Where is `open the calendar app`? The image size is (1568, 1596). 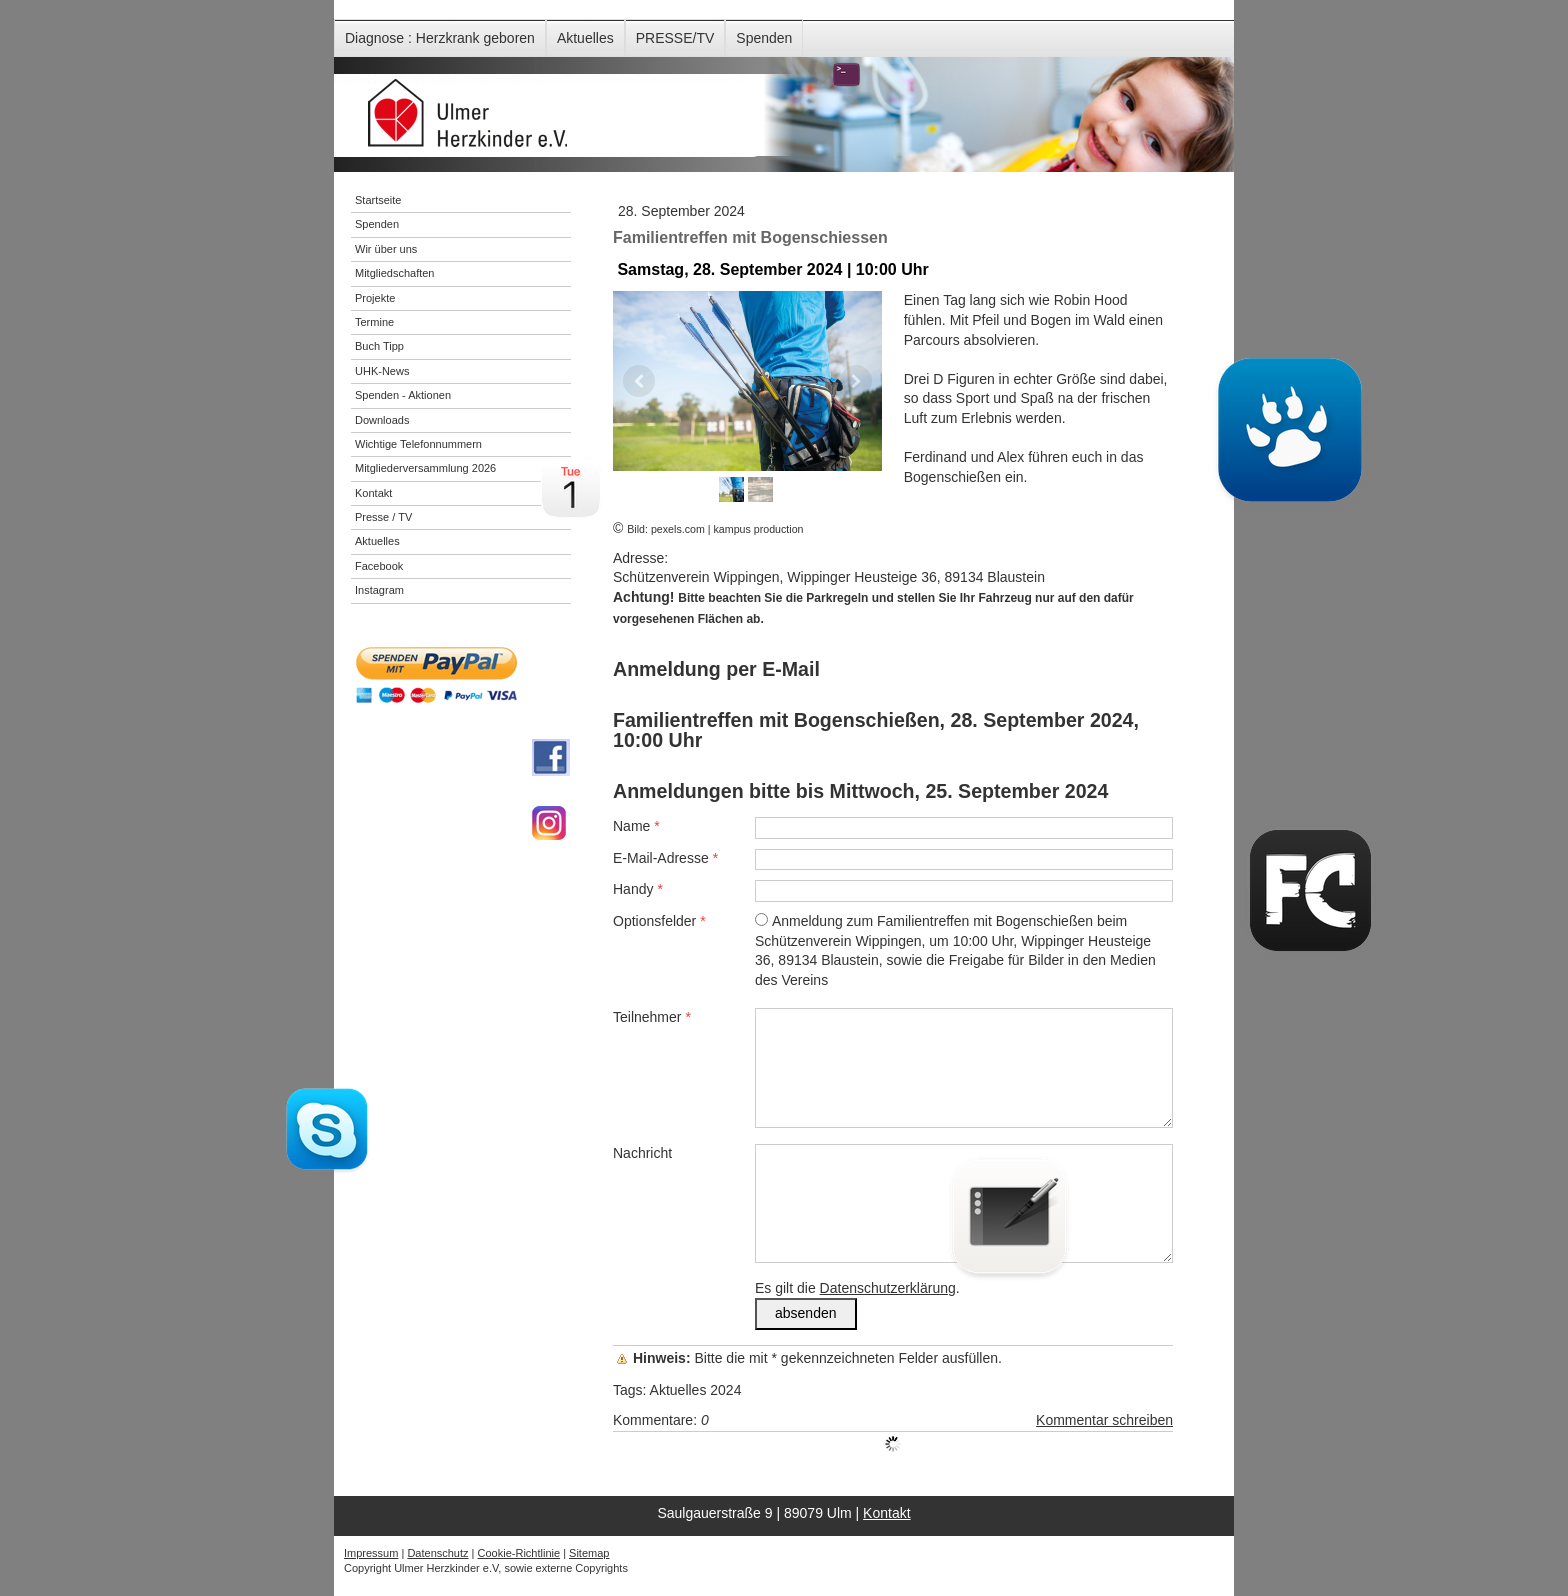 open the calendar app is located at coordinates (571, 488).